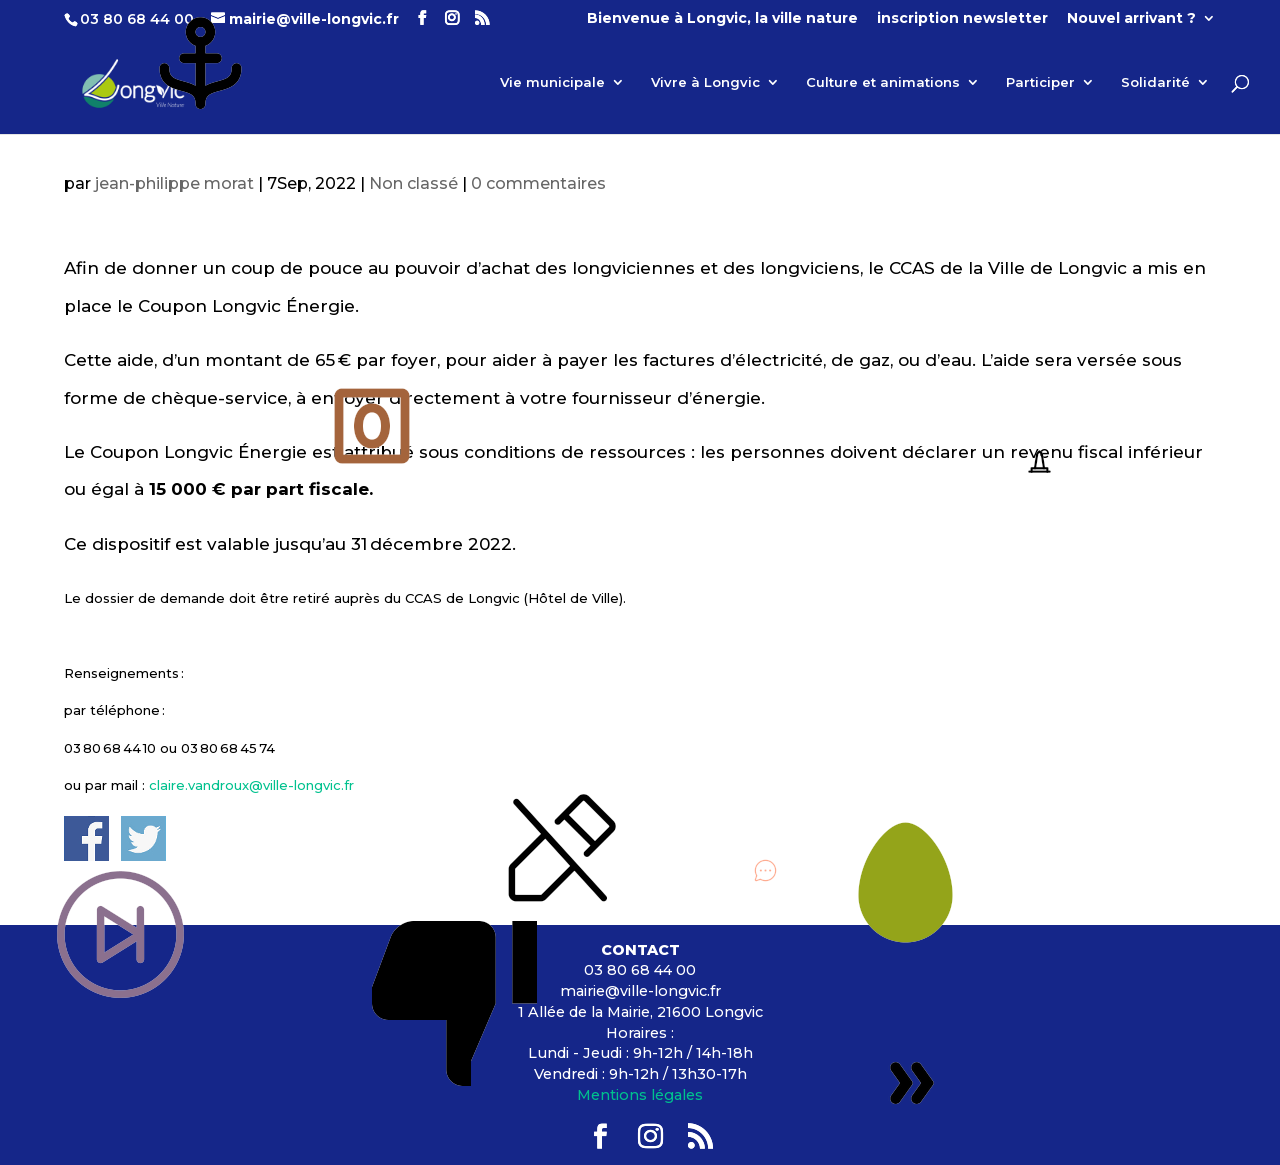  What do you see at coordinates (120, 934) in the screenshot?
I see `skip to the next track` at bounding box center [120, 934].